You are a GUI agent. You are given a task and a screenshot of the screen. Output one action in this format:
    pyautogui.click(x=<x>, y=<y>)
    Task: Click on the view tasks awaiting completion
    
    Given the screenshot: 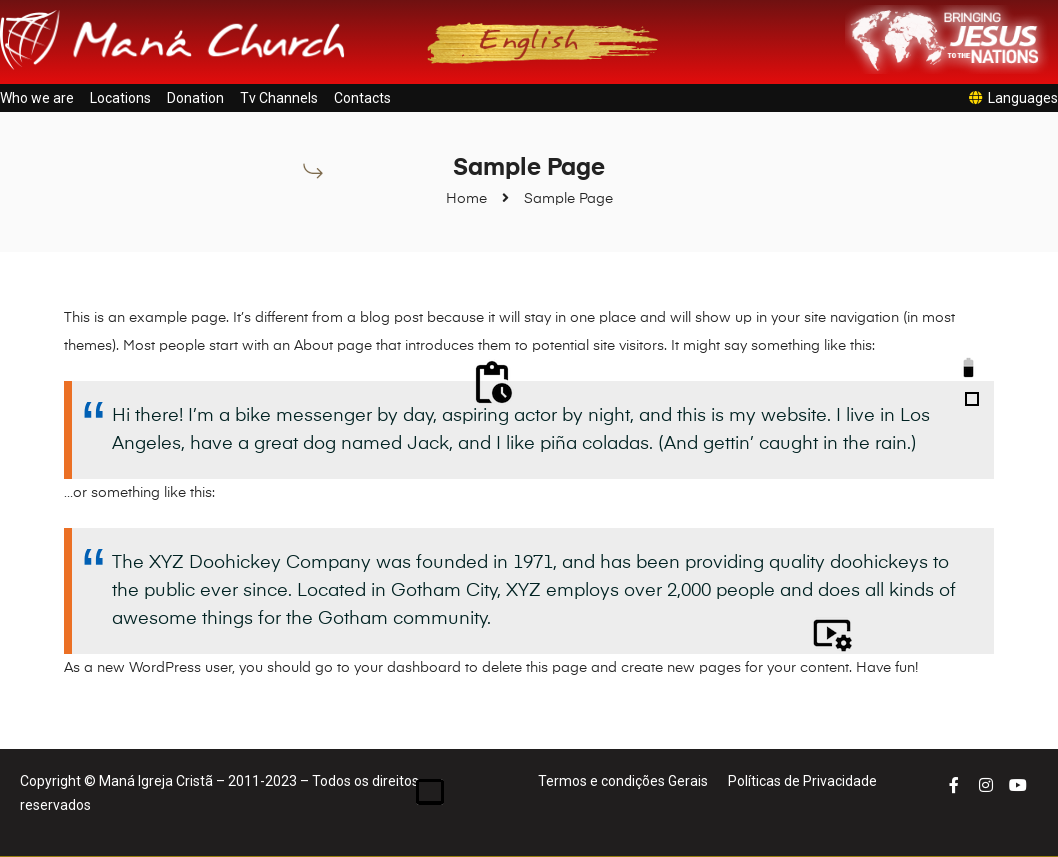 What is the action you would take?
    pyautogui.click(x=492, y=383)
    